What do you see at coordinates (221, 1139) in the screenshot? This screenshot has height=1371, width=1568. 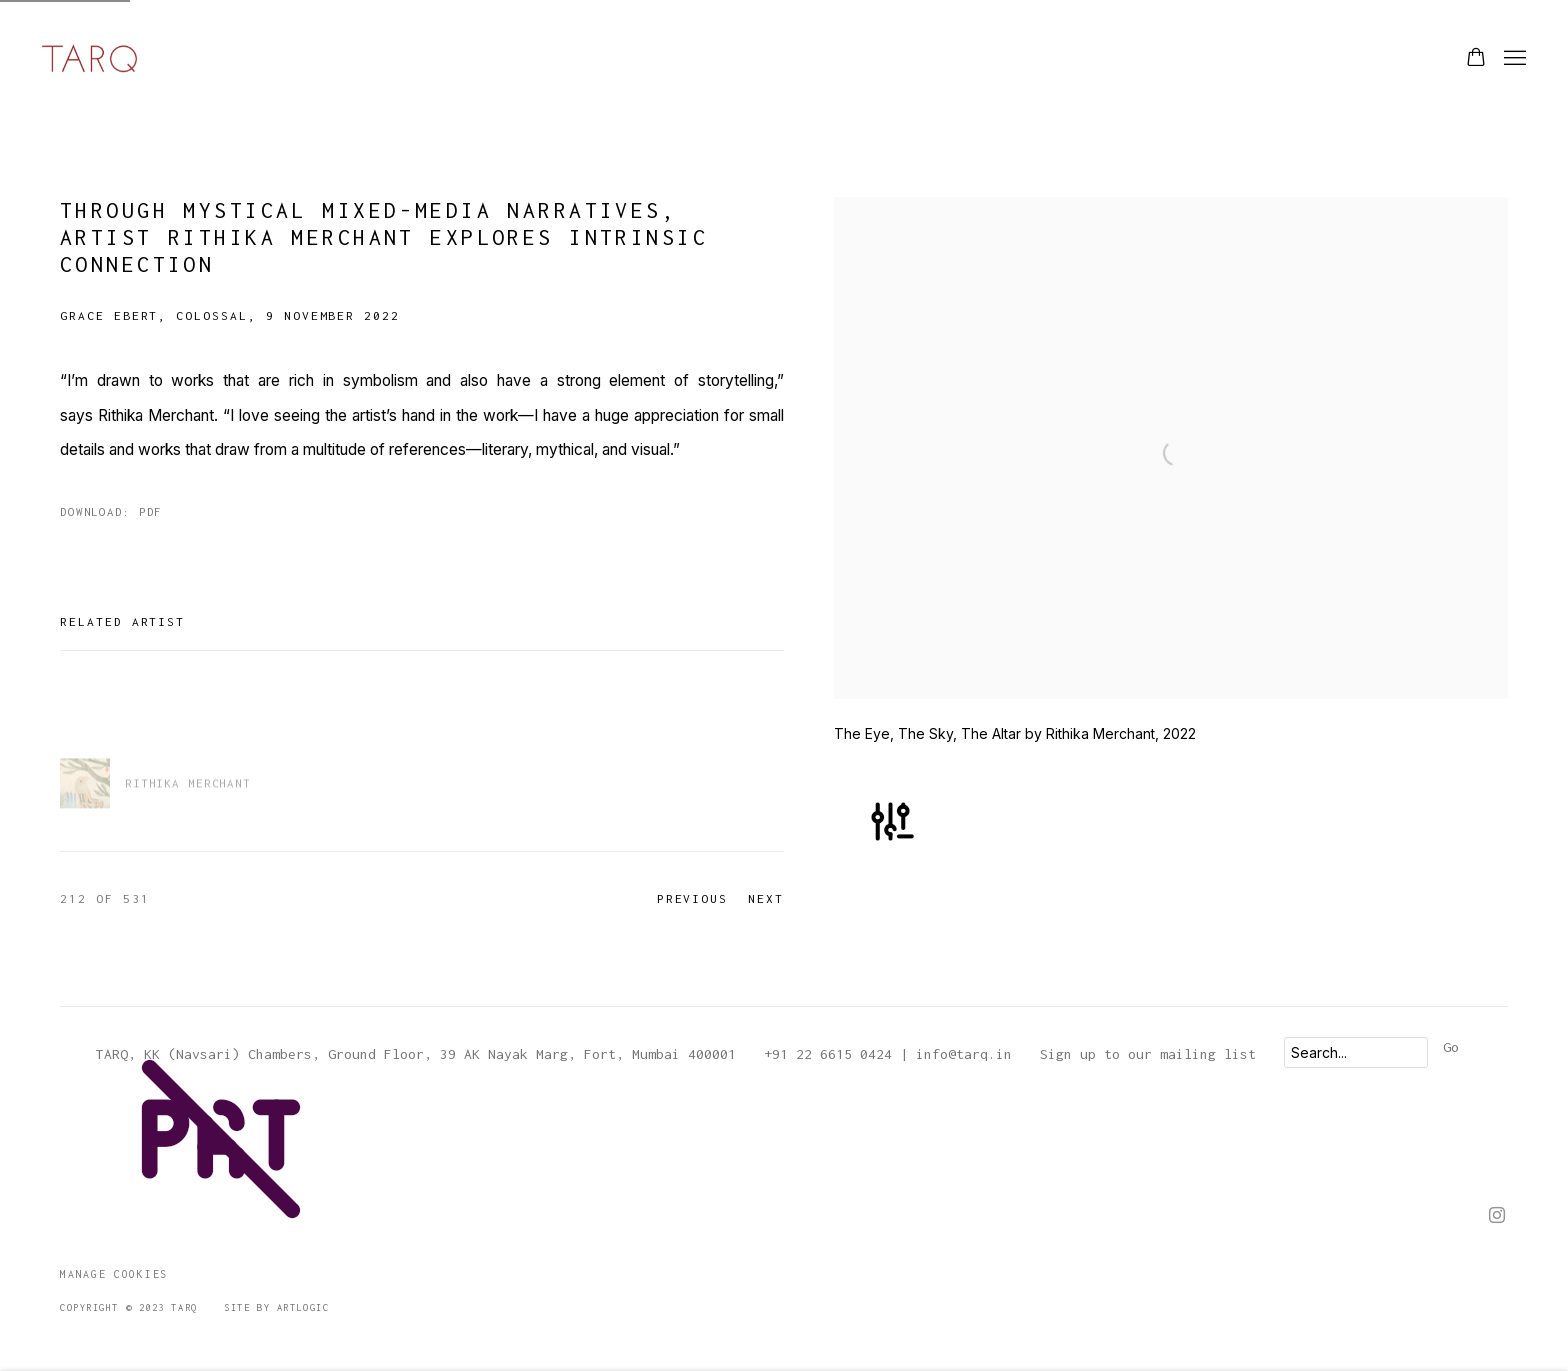 I see `http patch request disabled or unavailable` at bounding box center [221, 1139].